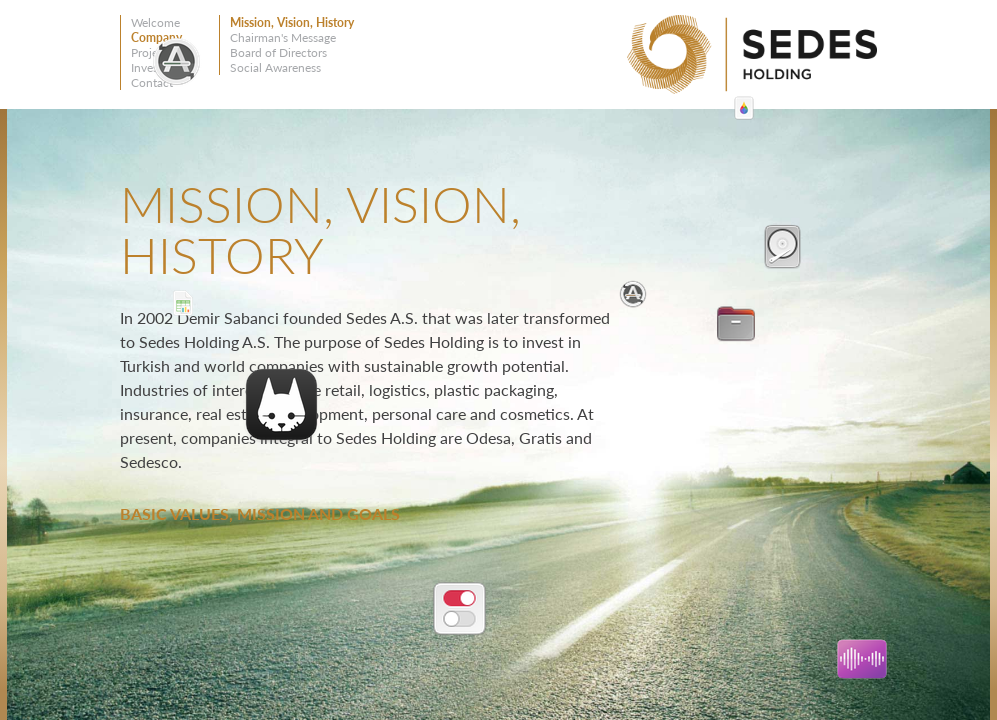  I want to click on open gnome tweaks settings, so click(459, 608).